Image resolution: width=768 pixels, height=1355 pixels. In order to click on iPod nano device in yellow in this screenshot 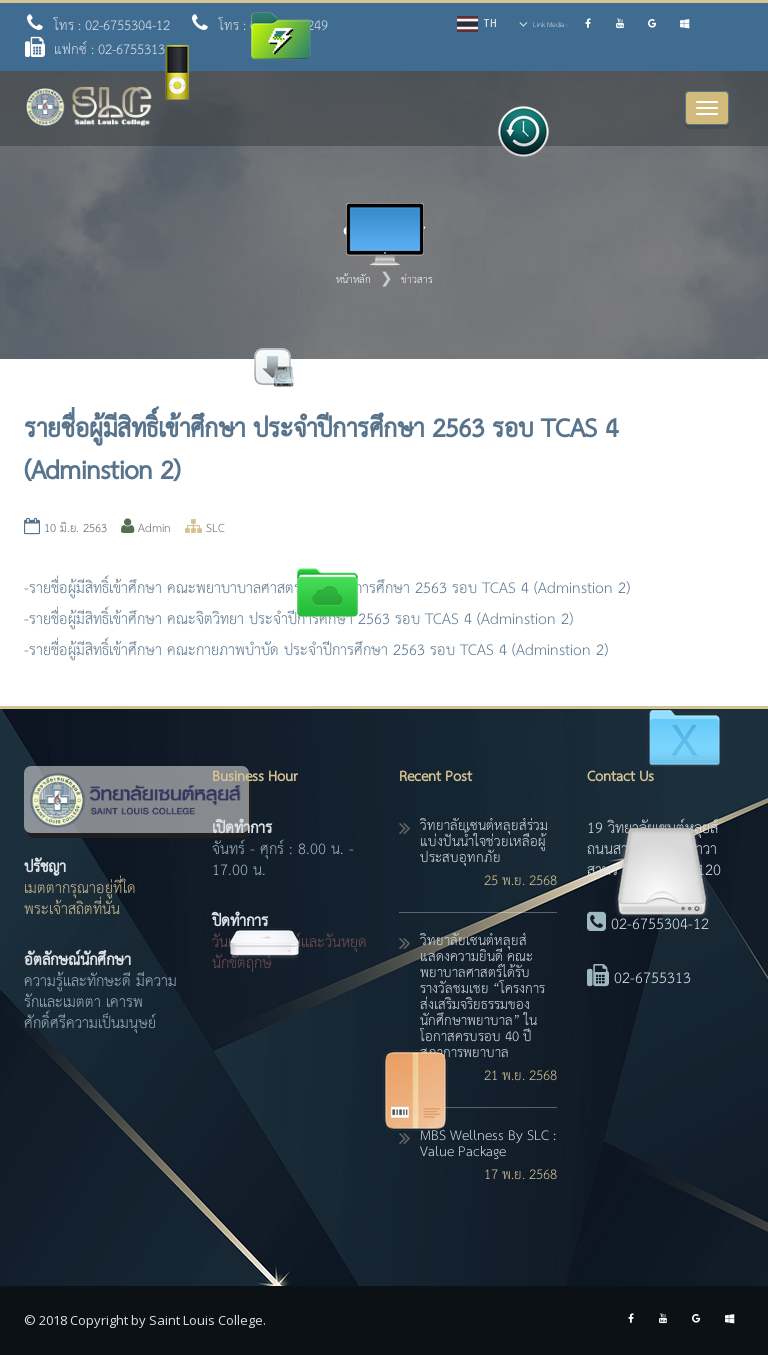, I will do `click(177, 73)`.